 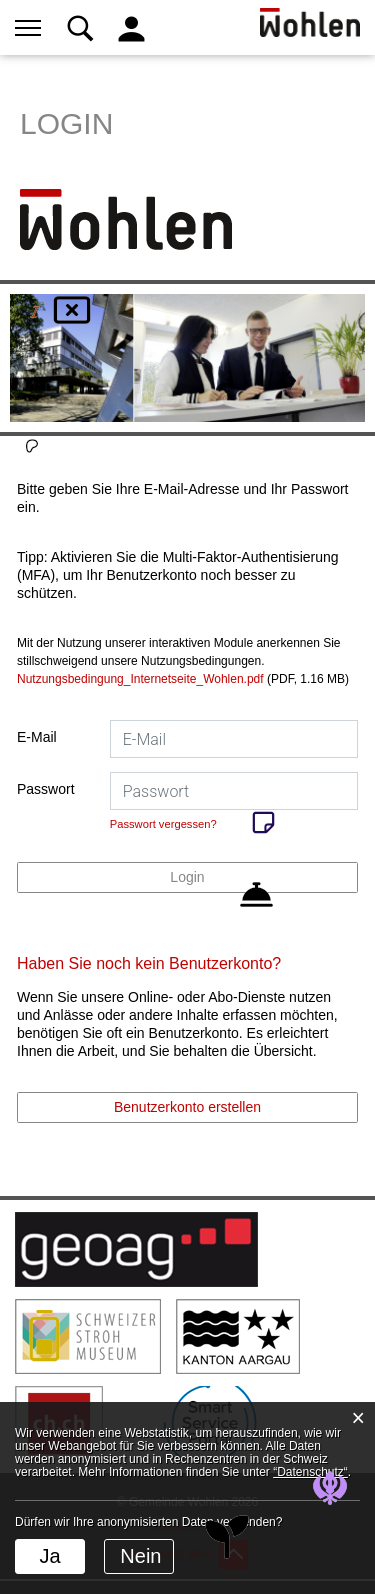 I want to click on apply italic formatting to selected text, so click(x=35, y=312).